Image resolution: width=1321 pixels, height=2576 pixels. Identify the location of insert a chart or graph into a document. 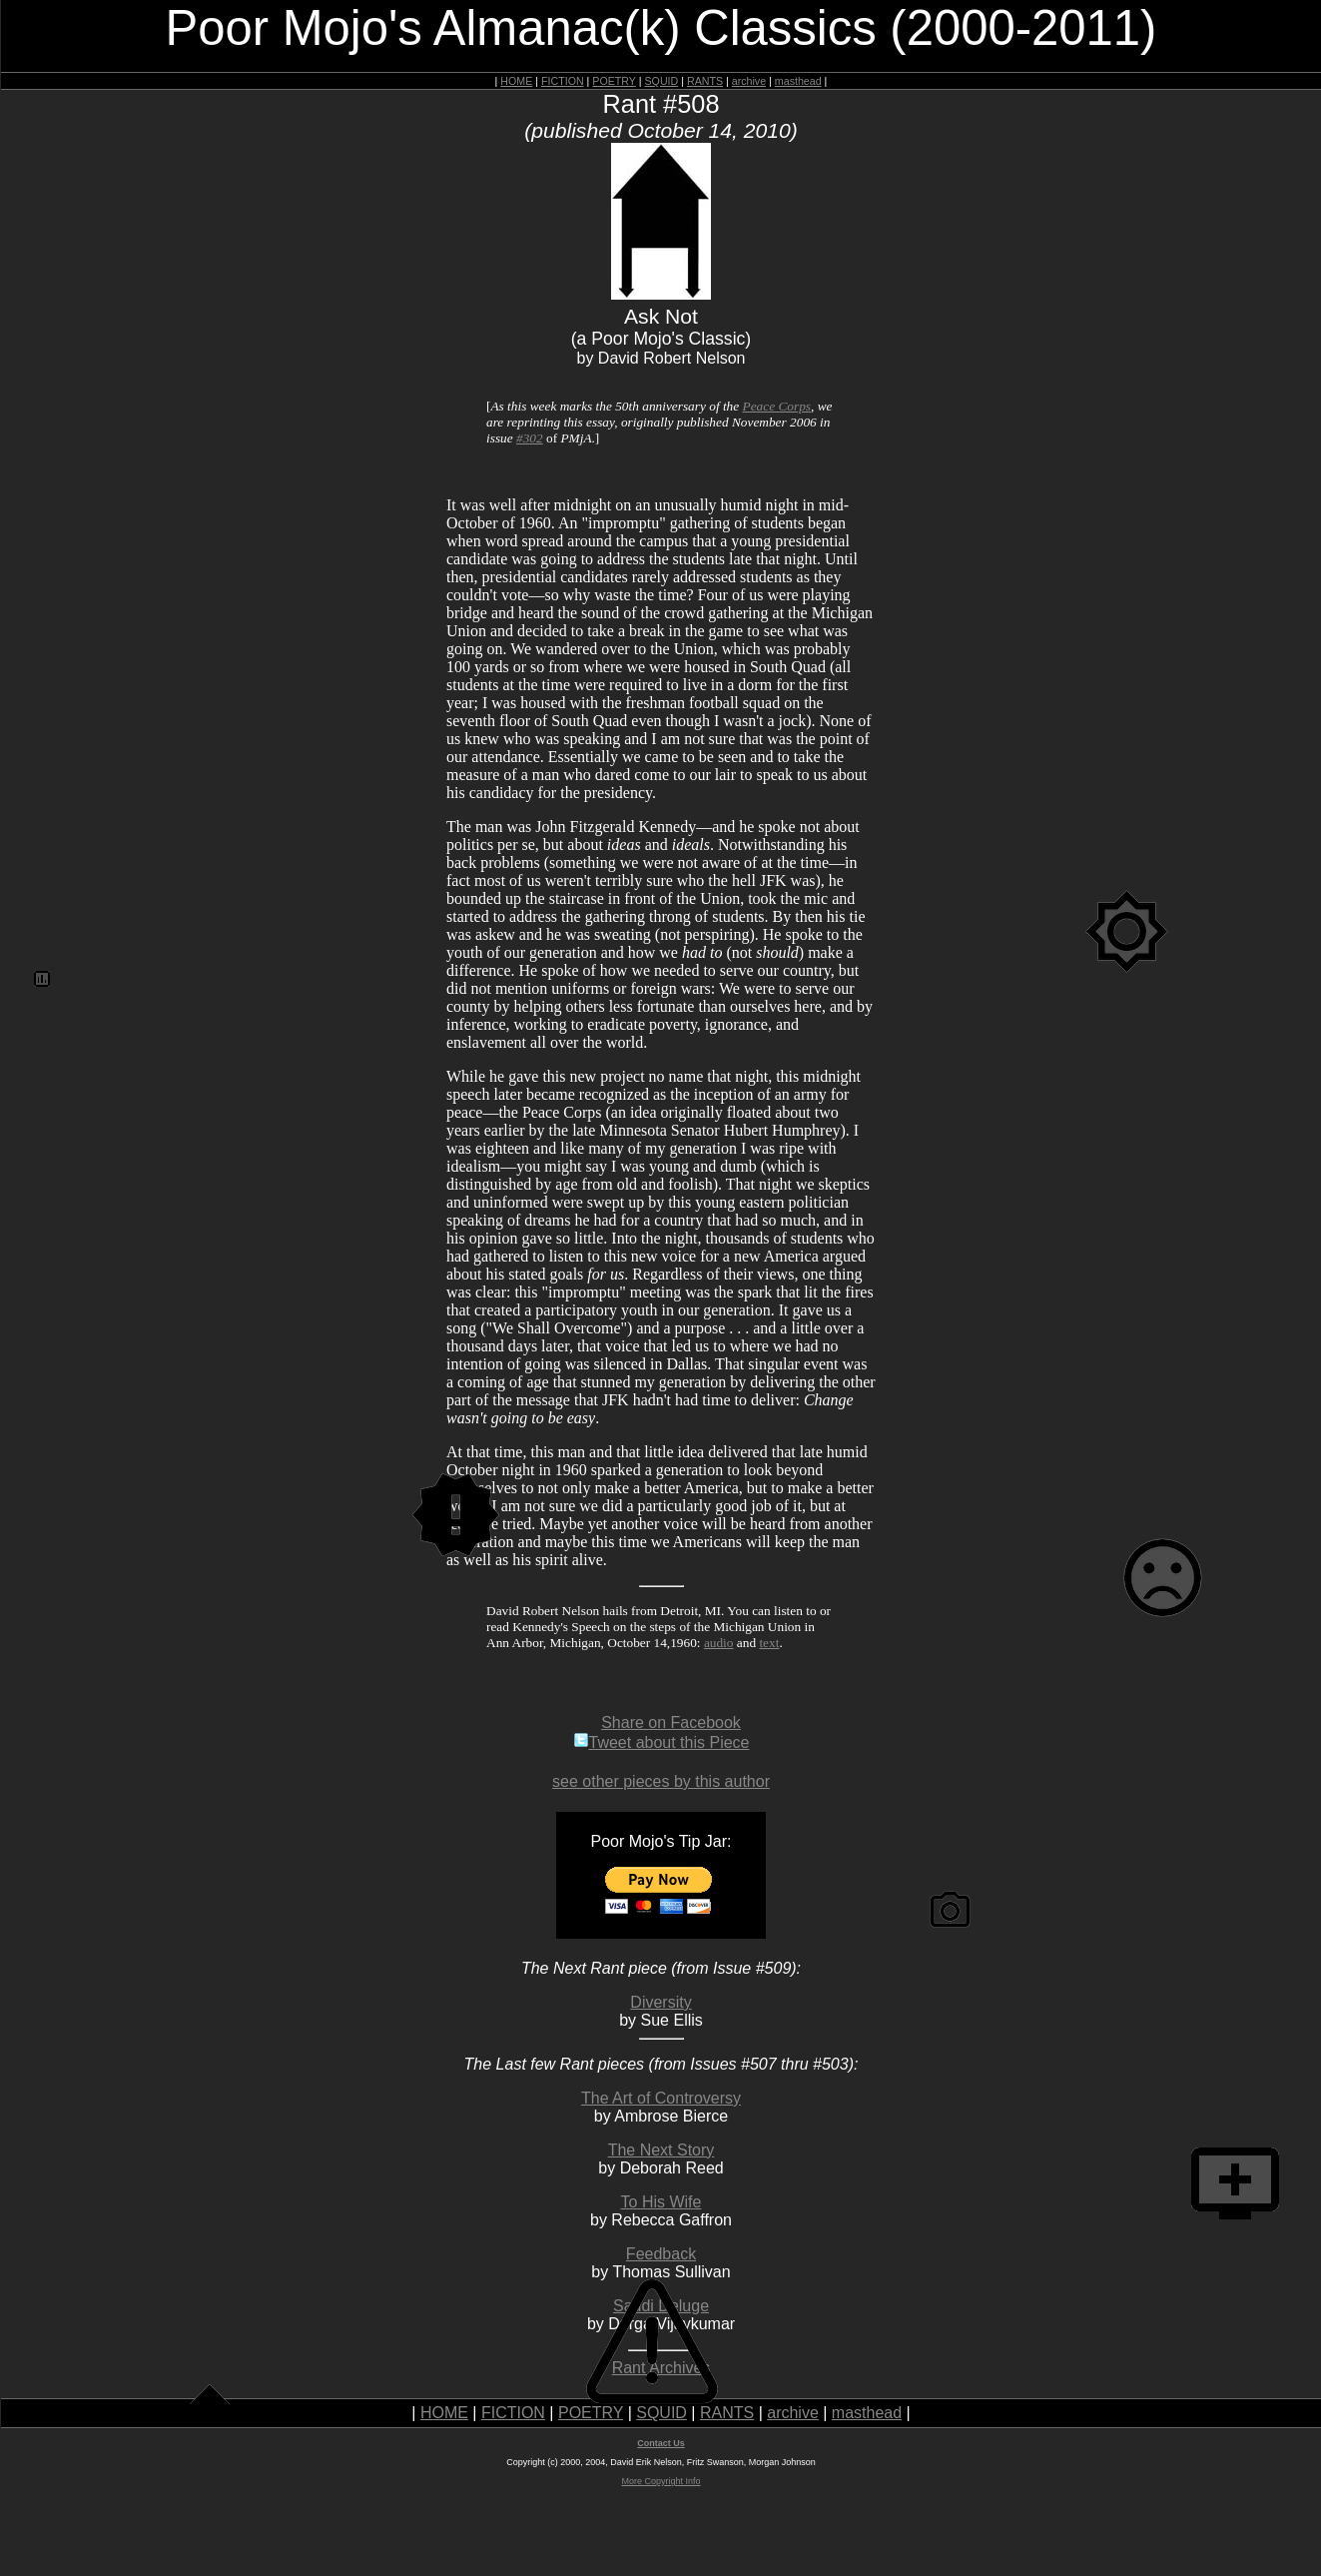
(42, 979).